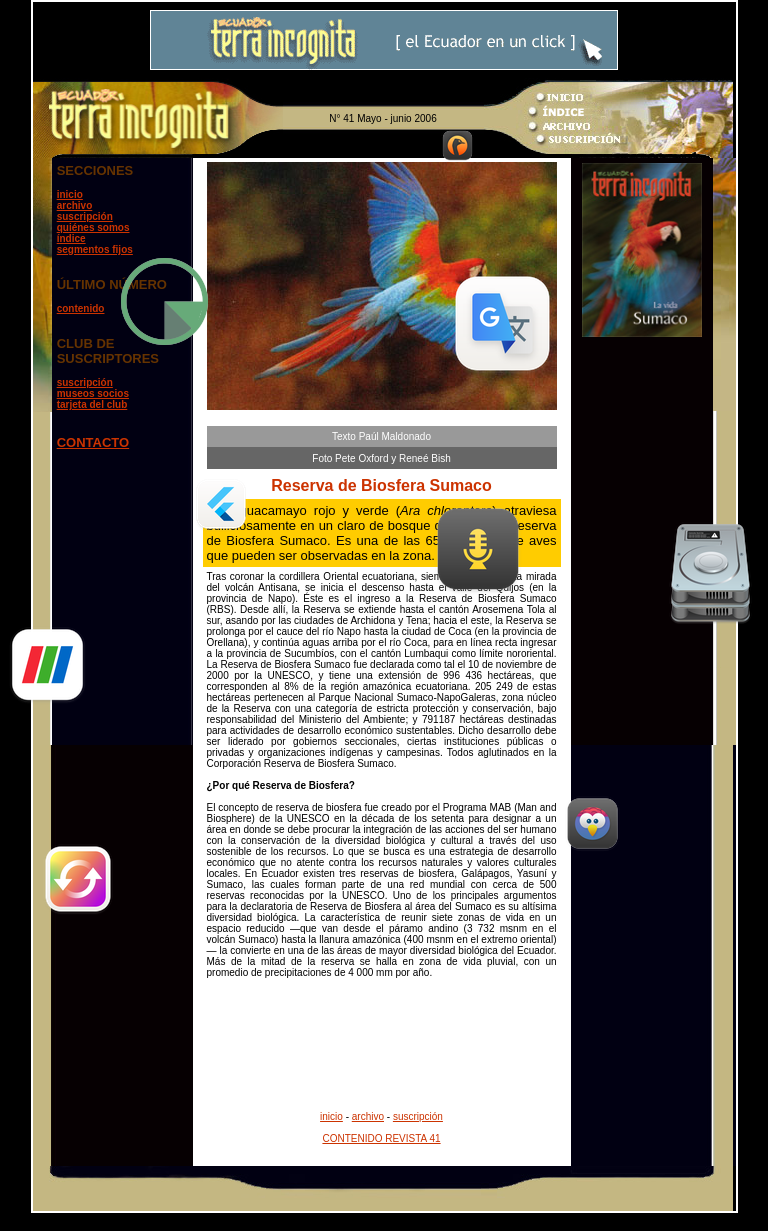 Image resolution: width=768 pixels, height=1231 pixels. Describe the element at coordinates (164, 301) in the screenshot. I see `view disk storage usage` at that location.